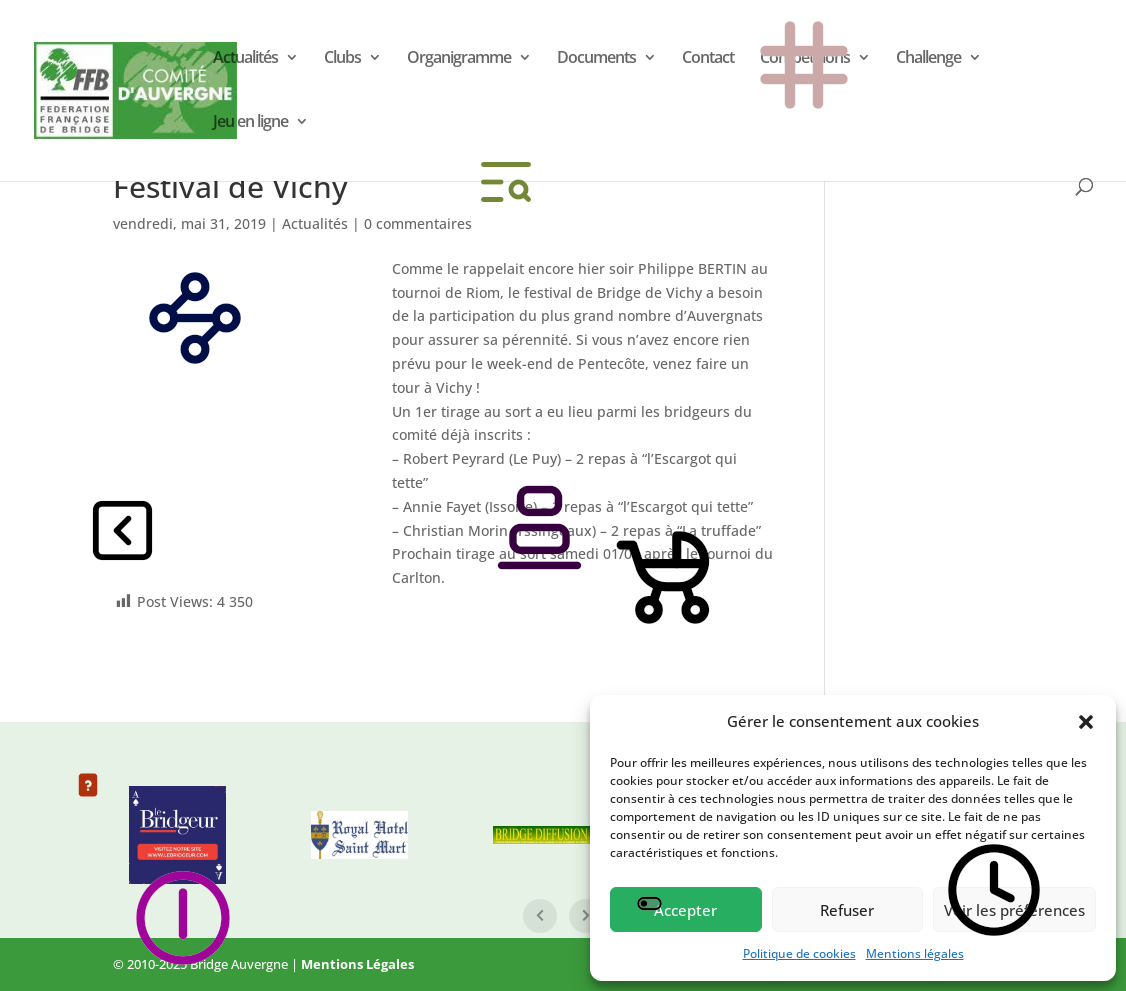 The width and height of the screenshot is (1126, 991). What do you see at coordinates (994, 890) in the screenshot?
I see `view current time` at bounding box center [994, 890].